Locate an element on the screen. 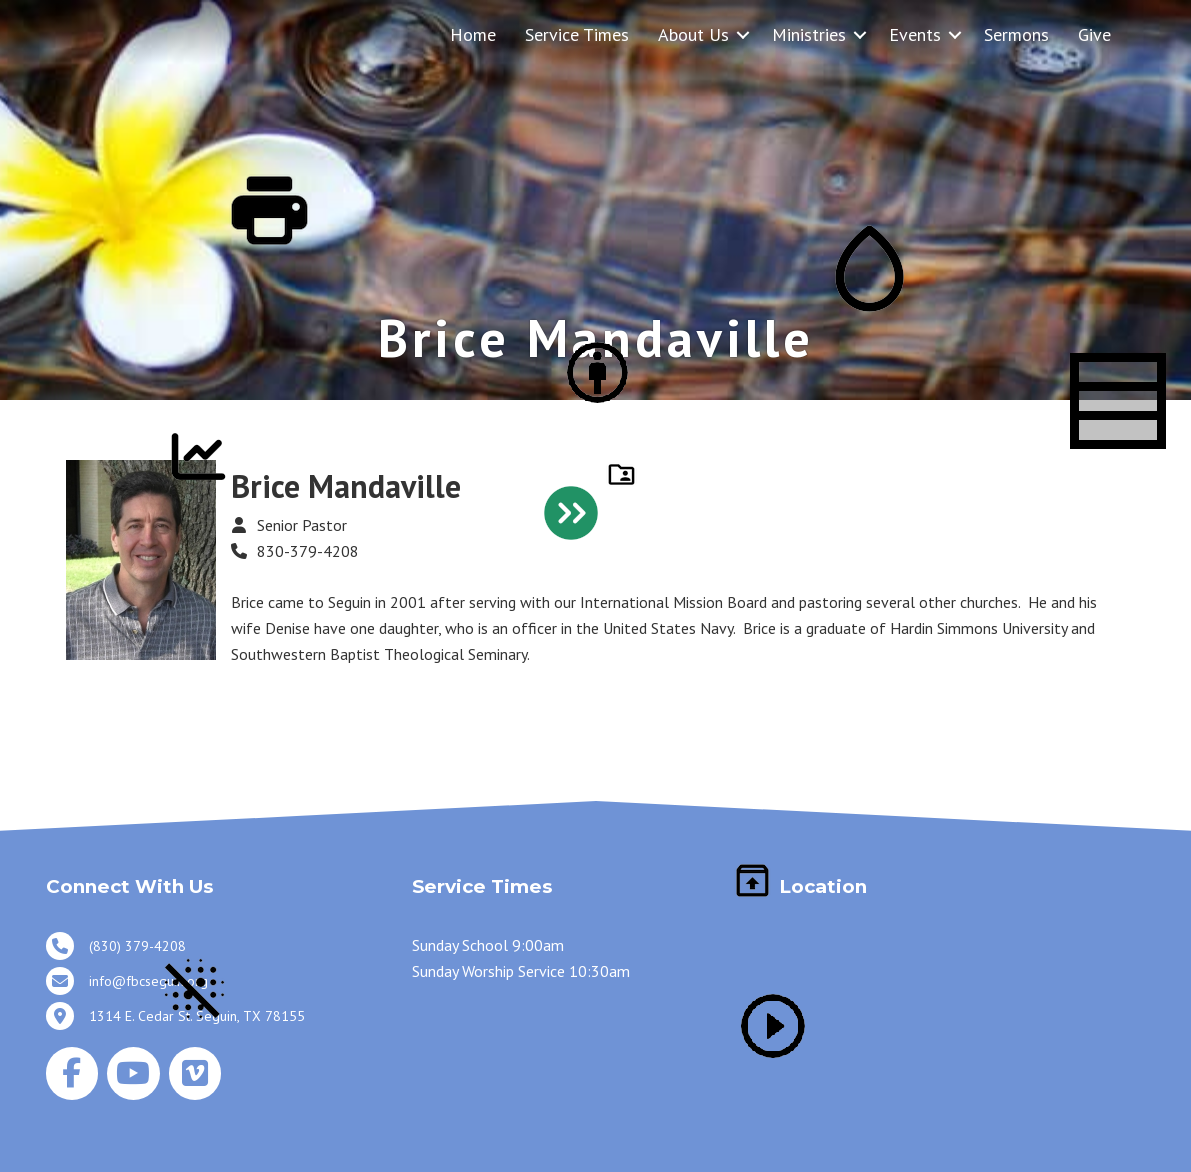 The image size is (1191, 1172). access shared folders is located at coordinates (621, 474).